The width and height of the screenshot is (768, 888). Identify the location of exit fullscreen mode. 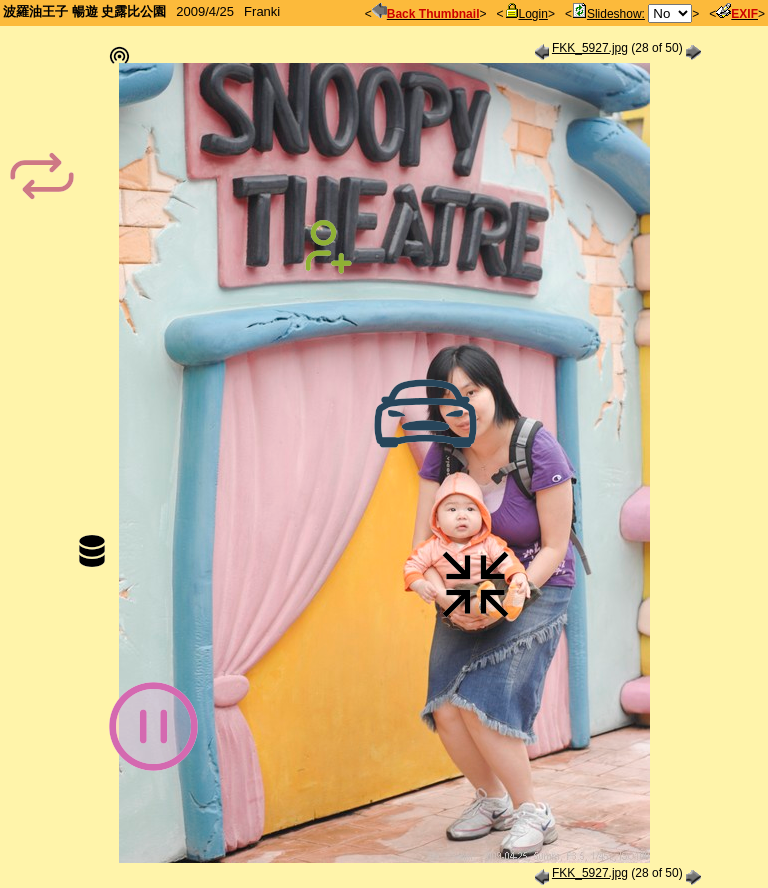
(475, 584).